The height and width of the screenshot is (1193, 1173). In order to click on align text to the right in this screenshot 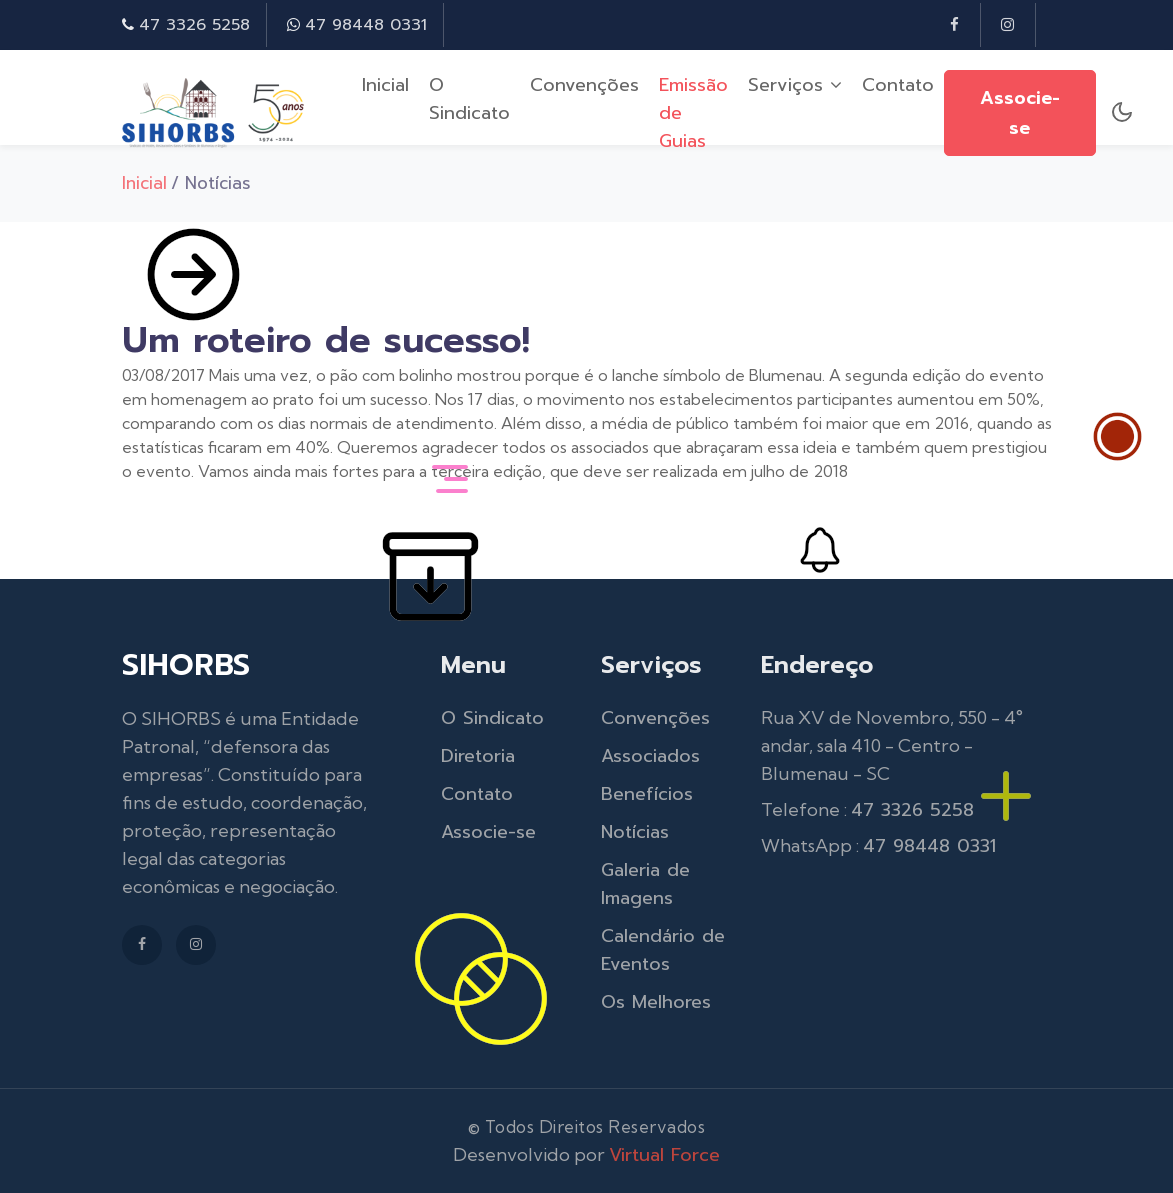, I will do `click(450, 479)`.